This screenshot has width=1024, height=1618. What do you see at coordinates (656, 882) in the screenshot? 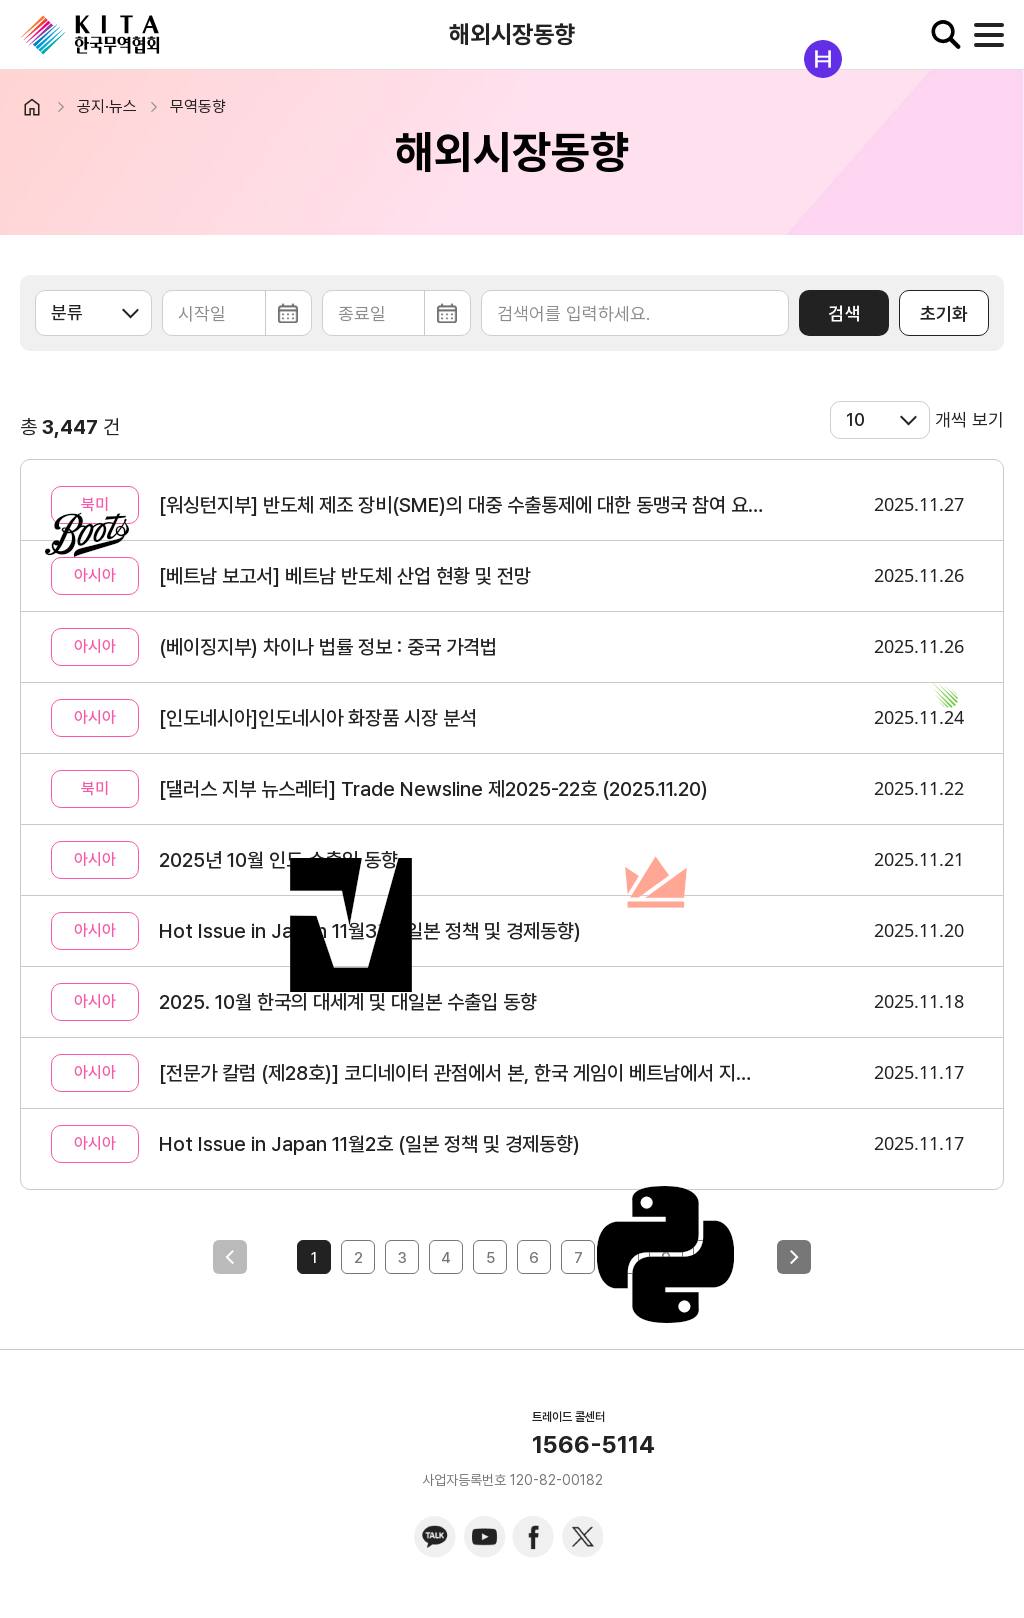
I see `open the WazirX cryptocurrency exchange app` at bounding box center [656, 882].